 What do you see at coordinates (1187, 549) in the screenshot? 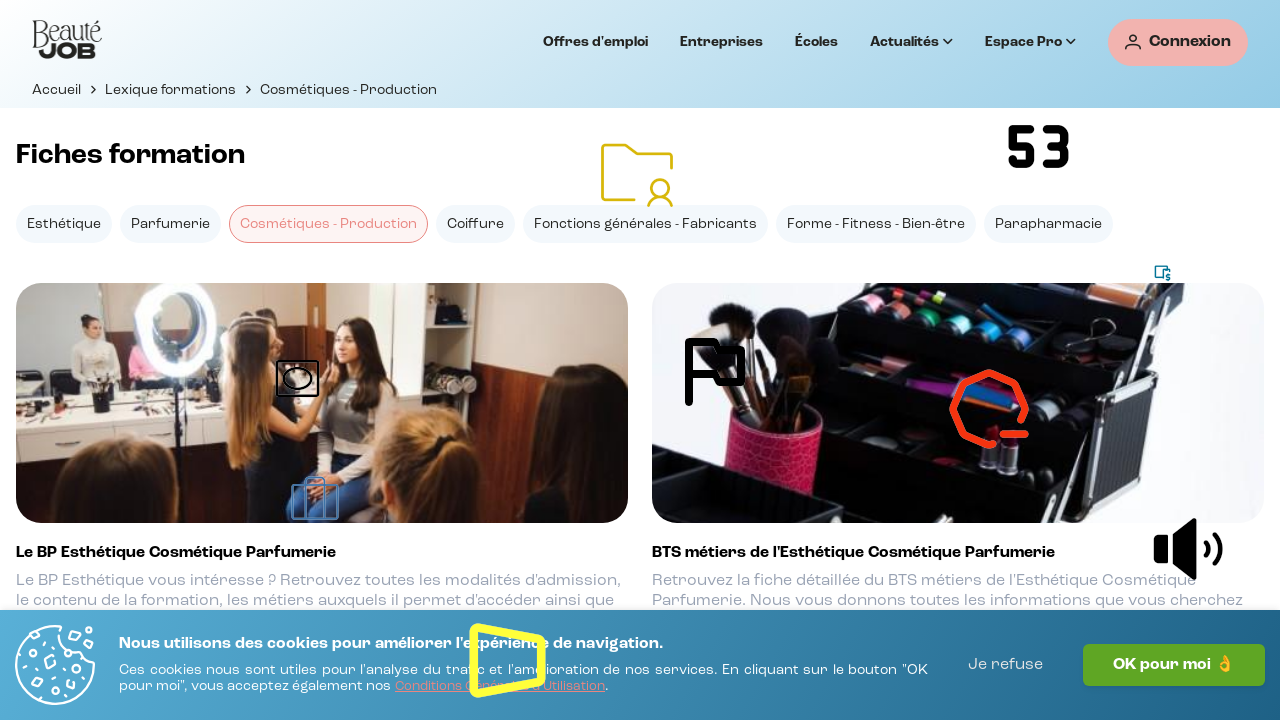
I see `volume is set to high` at bounding box center [1187, 549].